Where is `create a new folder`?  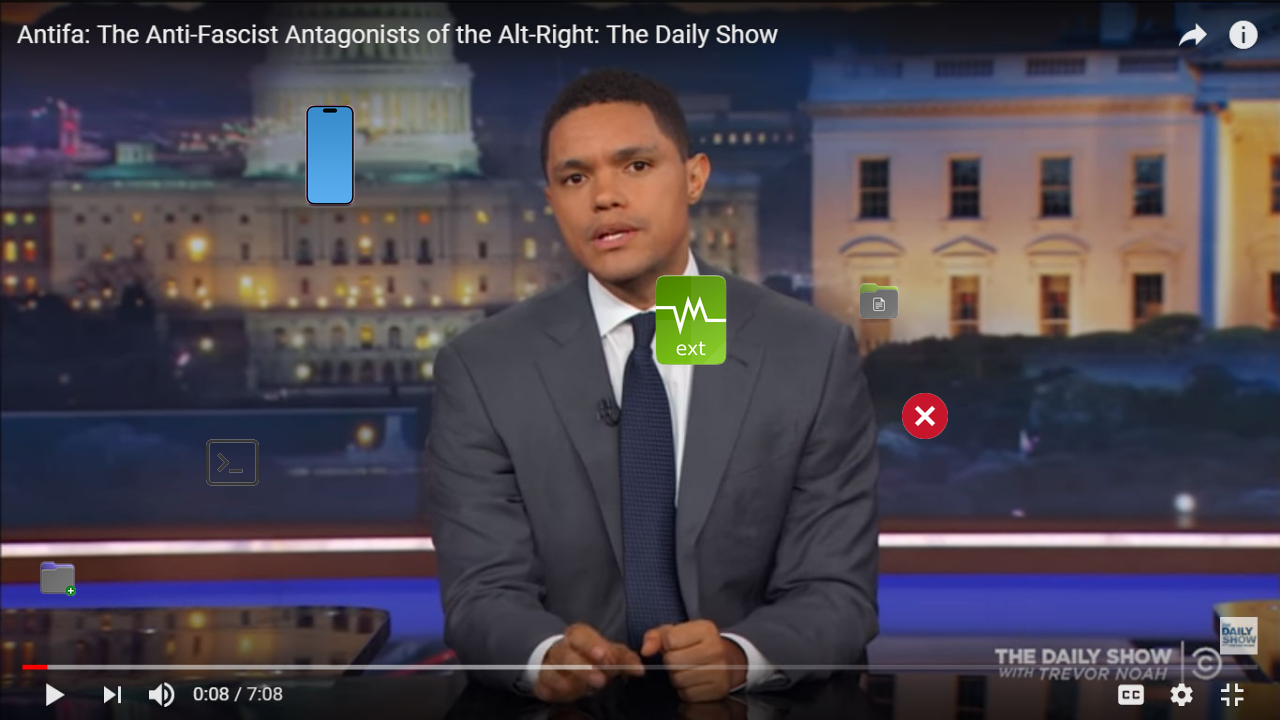 create a new folder is located at coordinates (57, 577).